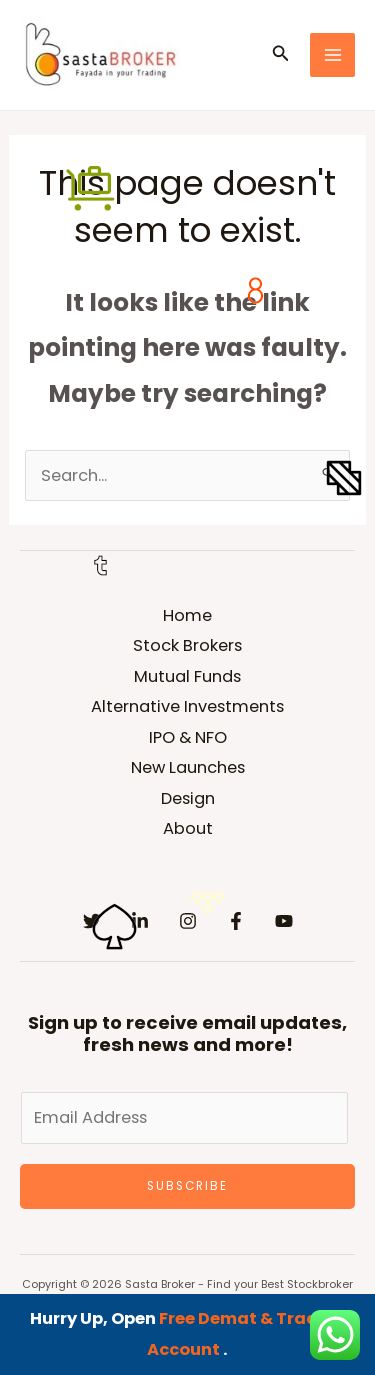 Image resolution: width=375 pixels, height=1375 pixels. I want to click on indicates the number eight in a sequence or list, so click(255, 290).